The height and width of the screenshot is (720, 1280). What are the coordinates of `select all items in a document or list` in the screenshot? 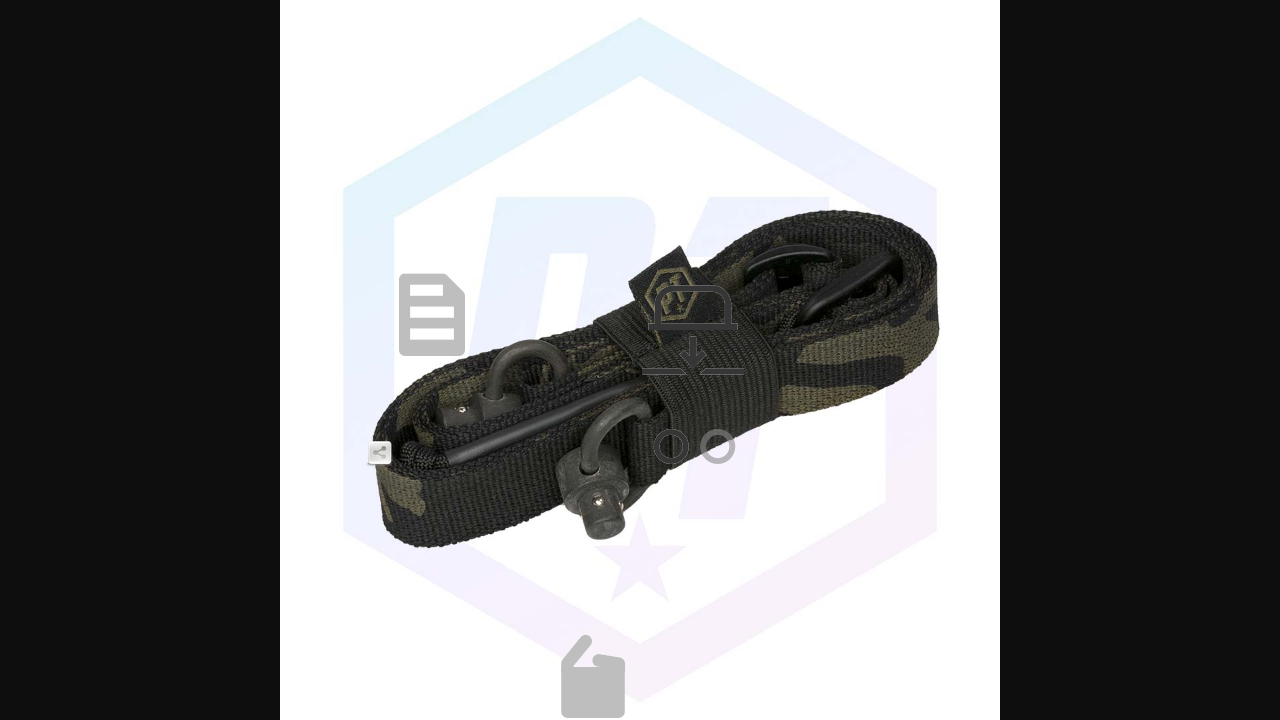 It's located at (432, 312).